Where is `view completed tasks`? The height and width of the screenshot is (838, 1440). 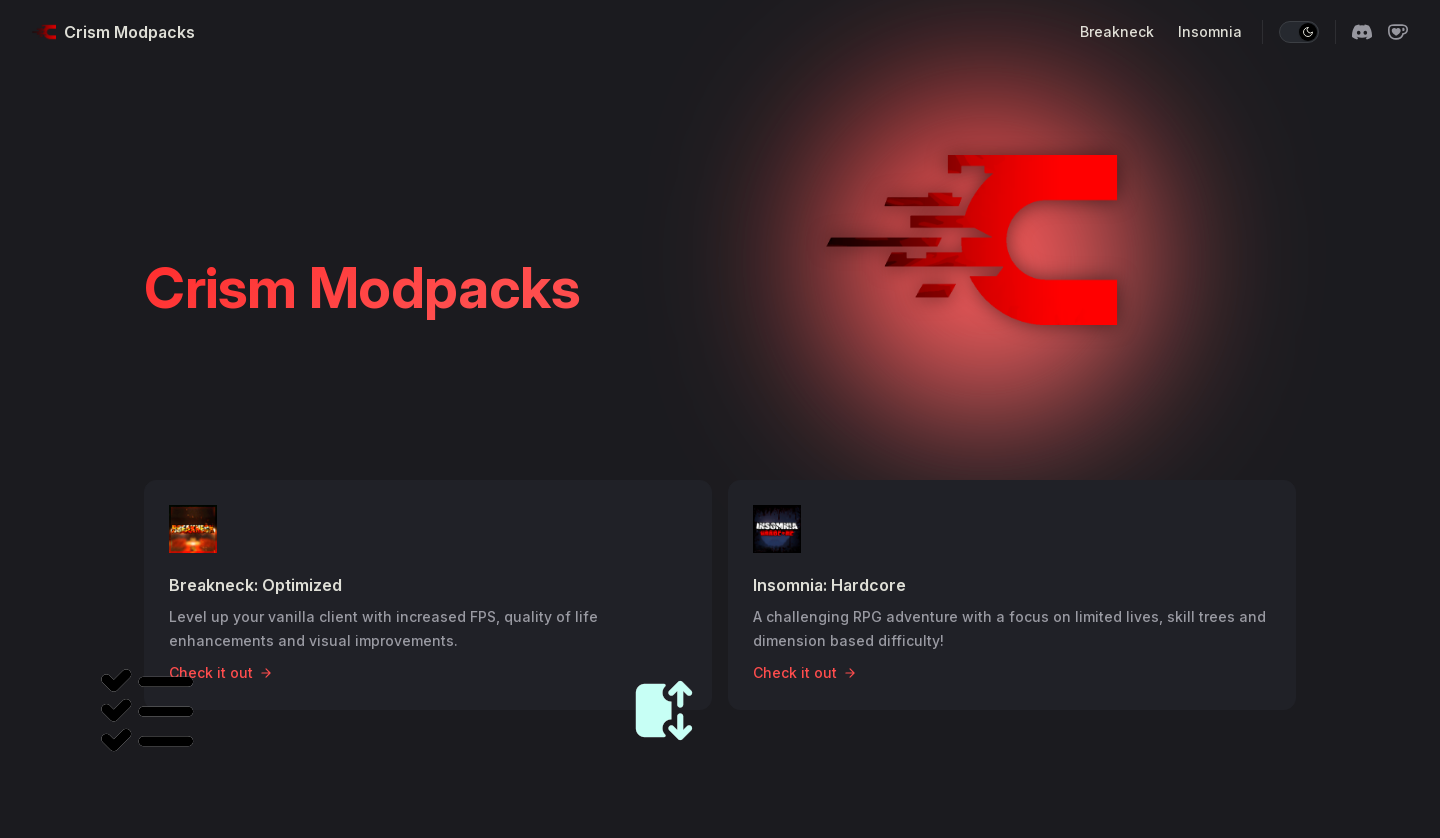
view completed tasks is located at coordinates (148, 711).